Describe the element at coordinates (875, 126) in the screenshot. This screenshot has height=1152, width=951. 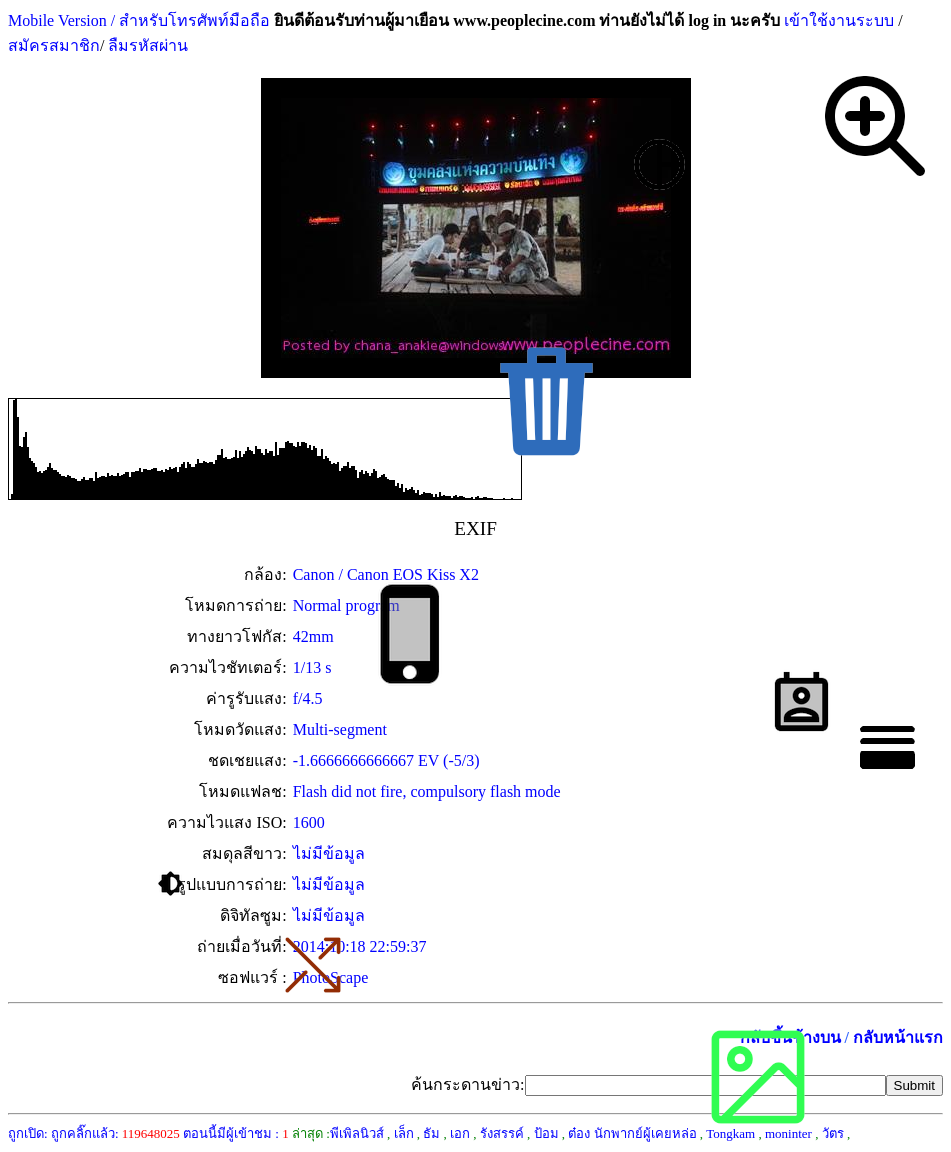
I see `zoom in on content or image` at that location.